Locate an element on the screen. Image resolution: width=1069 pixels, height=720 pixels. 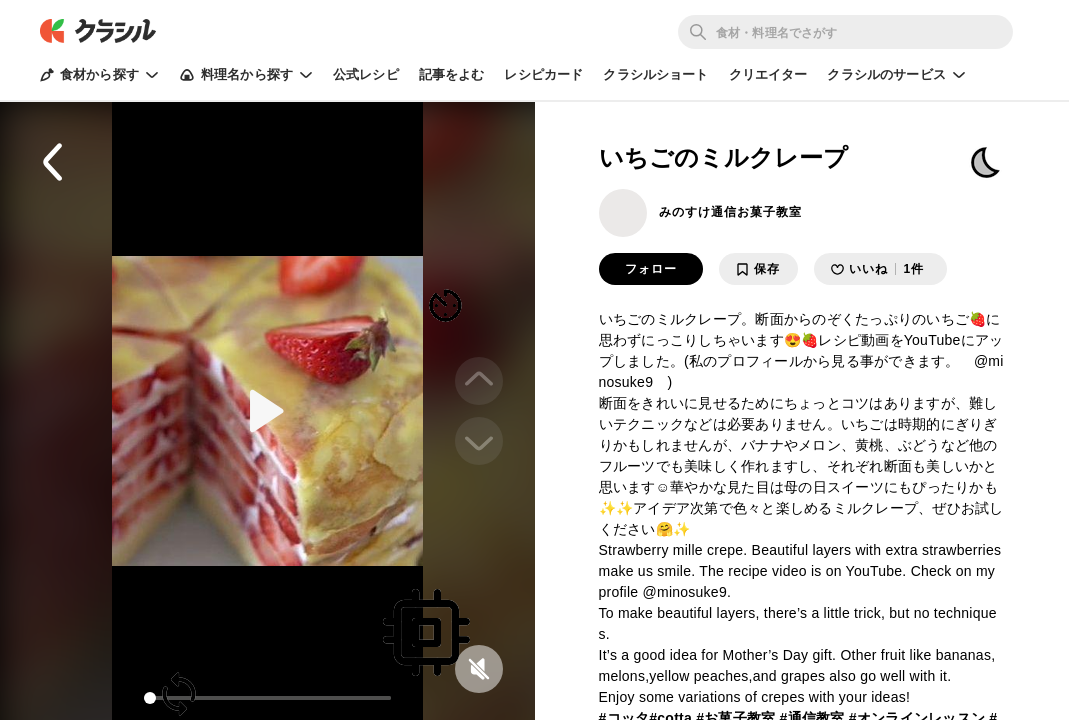
view processor or system performance is located at coordinates (426, 632).